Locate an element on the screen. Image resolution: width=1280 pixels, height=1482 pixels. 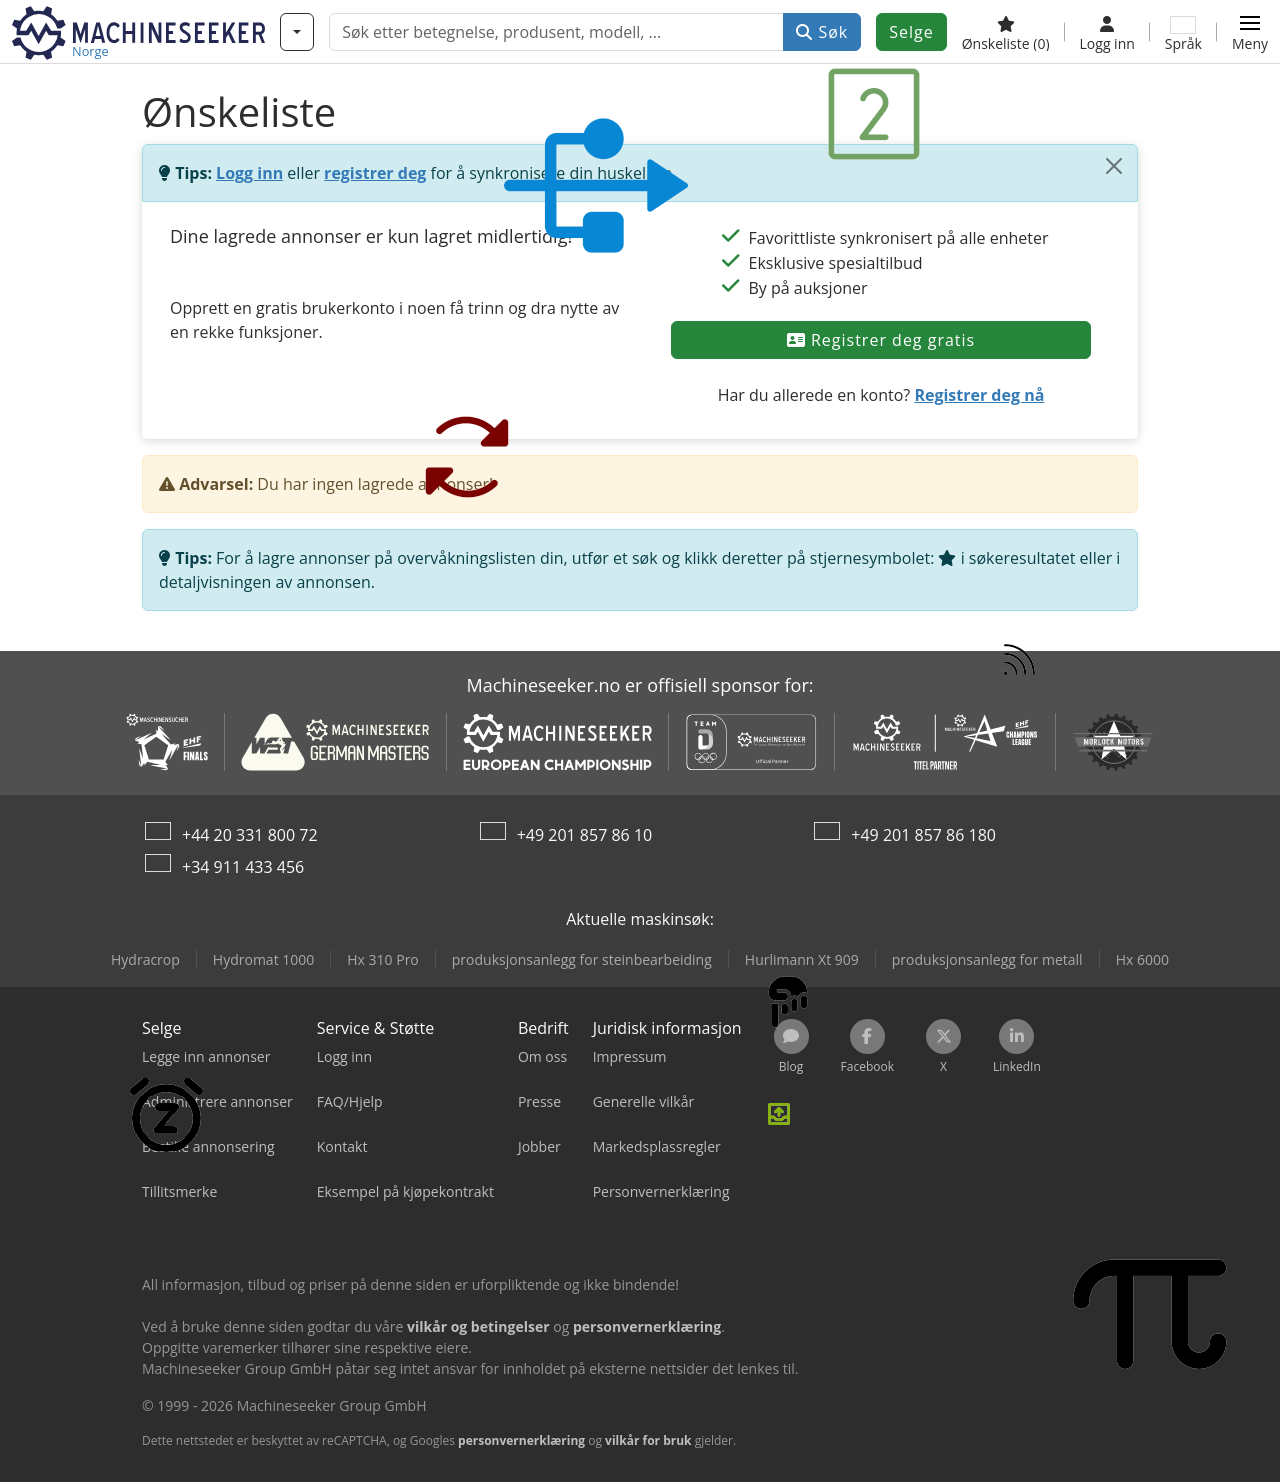
upload file to inbox or tray is located at coordinates (779, 1114).